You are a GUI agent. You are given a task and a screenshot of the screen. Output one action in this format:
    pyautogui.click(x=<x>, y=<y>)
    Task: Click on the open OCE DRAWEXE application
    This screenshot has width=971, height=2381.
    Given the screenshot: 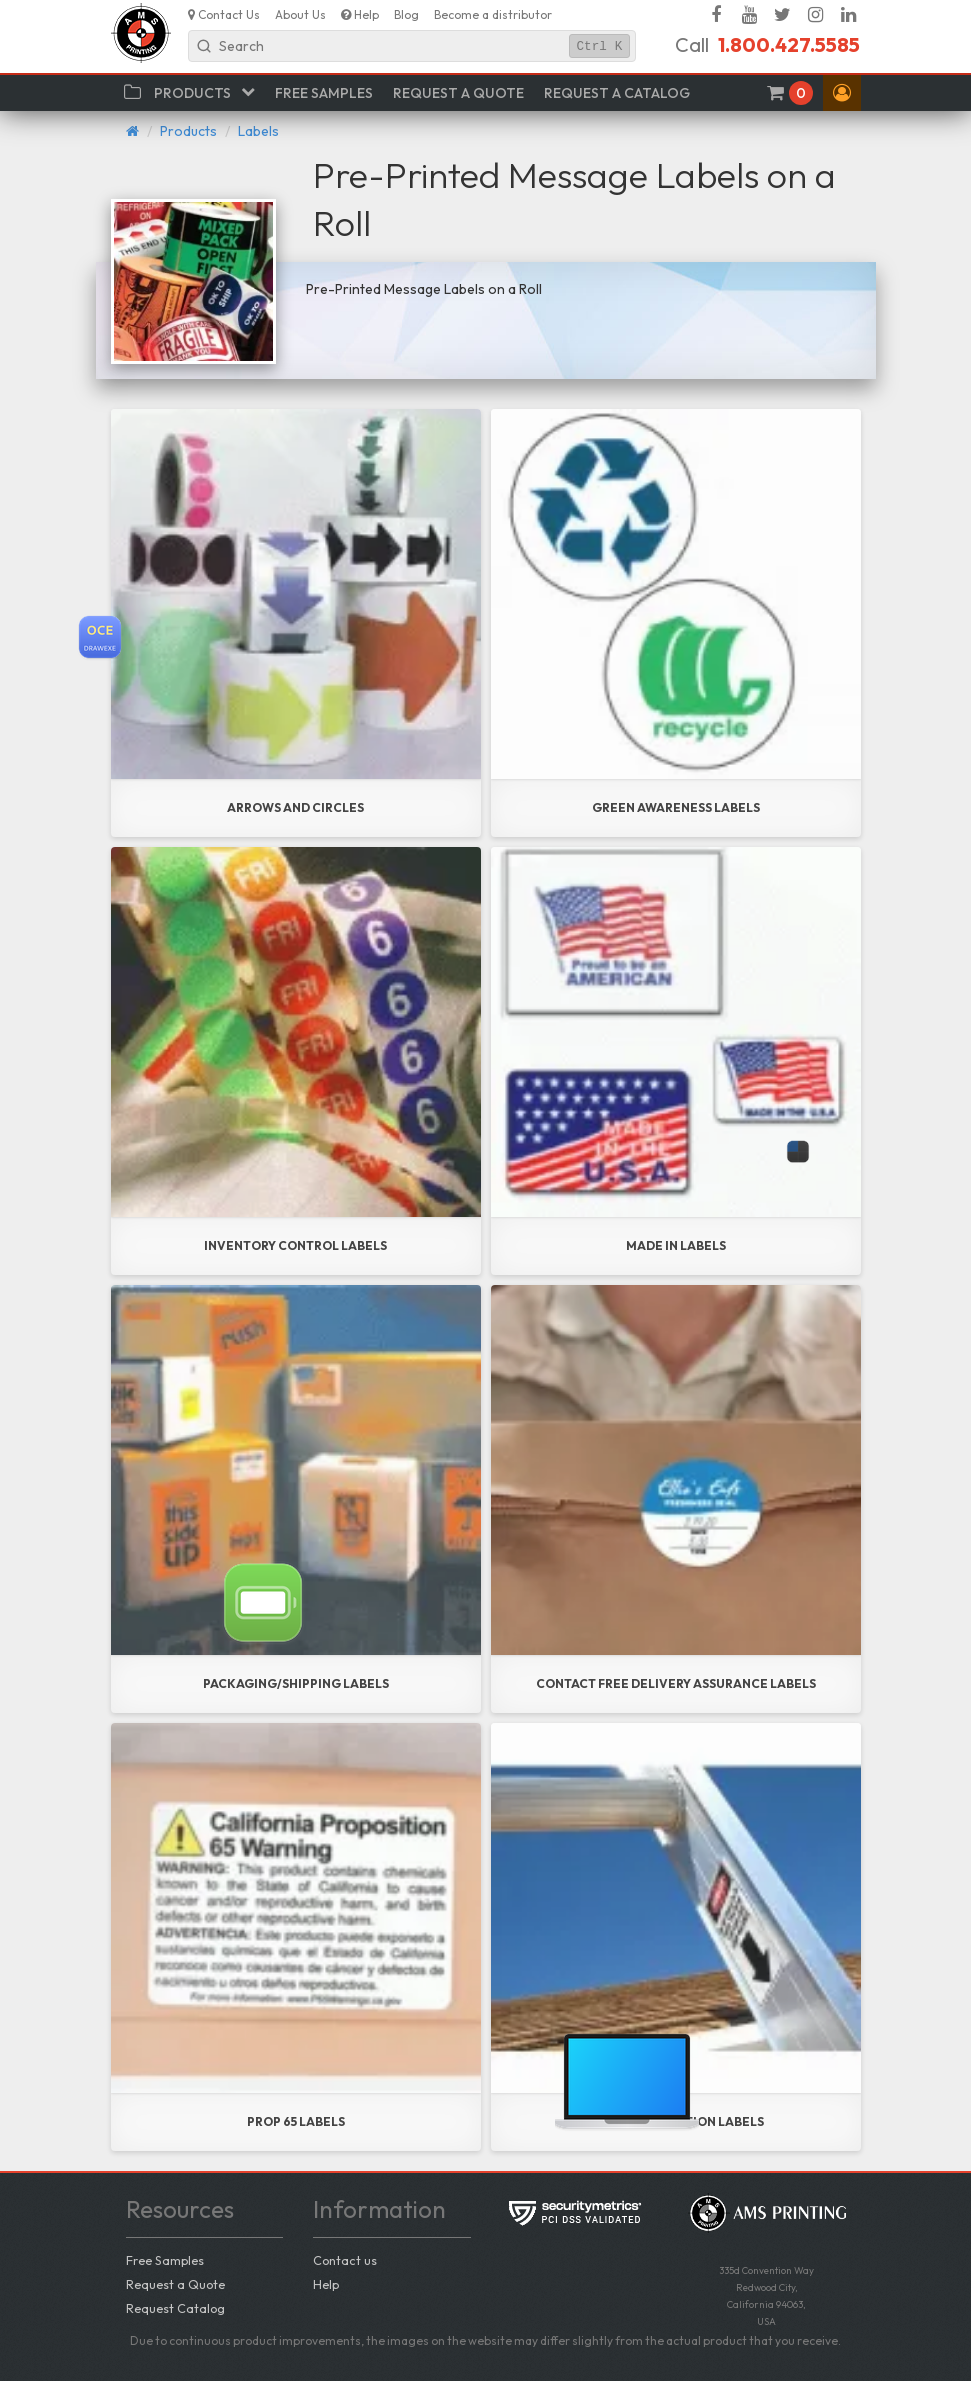 What is the action you would take?
    pyautogui.click(x=100, y=637)
    